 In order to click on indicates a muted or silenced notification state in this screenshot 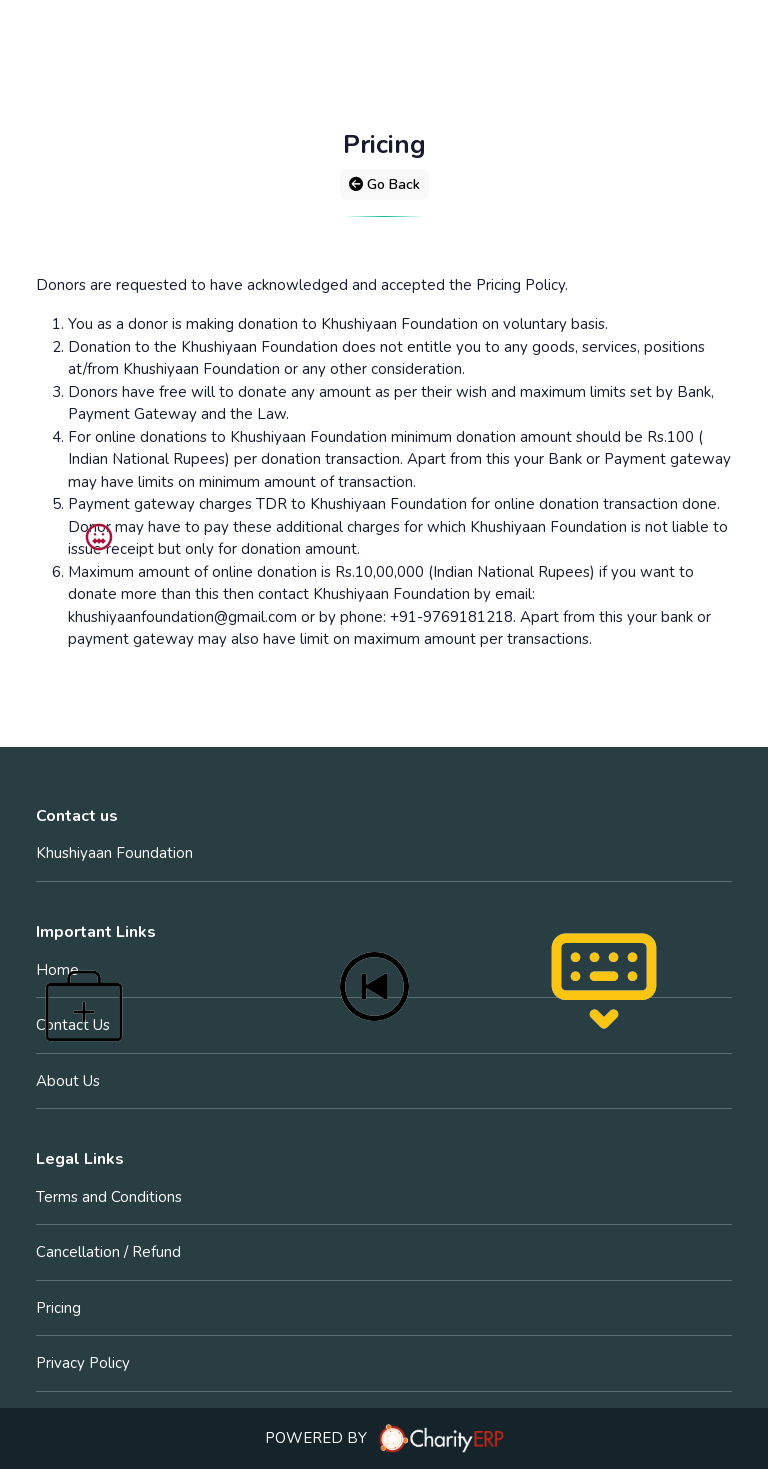, I will do `click(99, 537)`.